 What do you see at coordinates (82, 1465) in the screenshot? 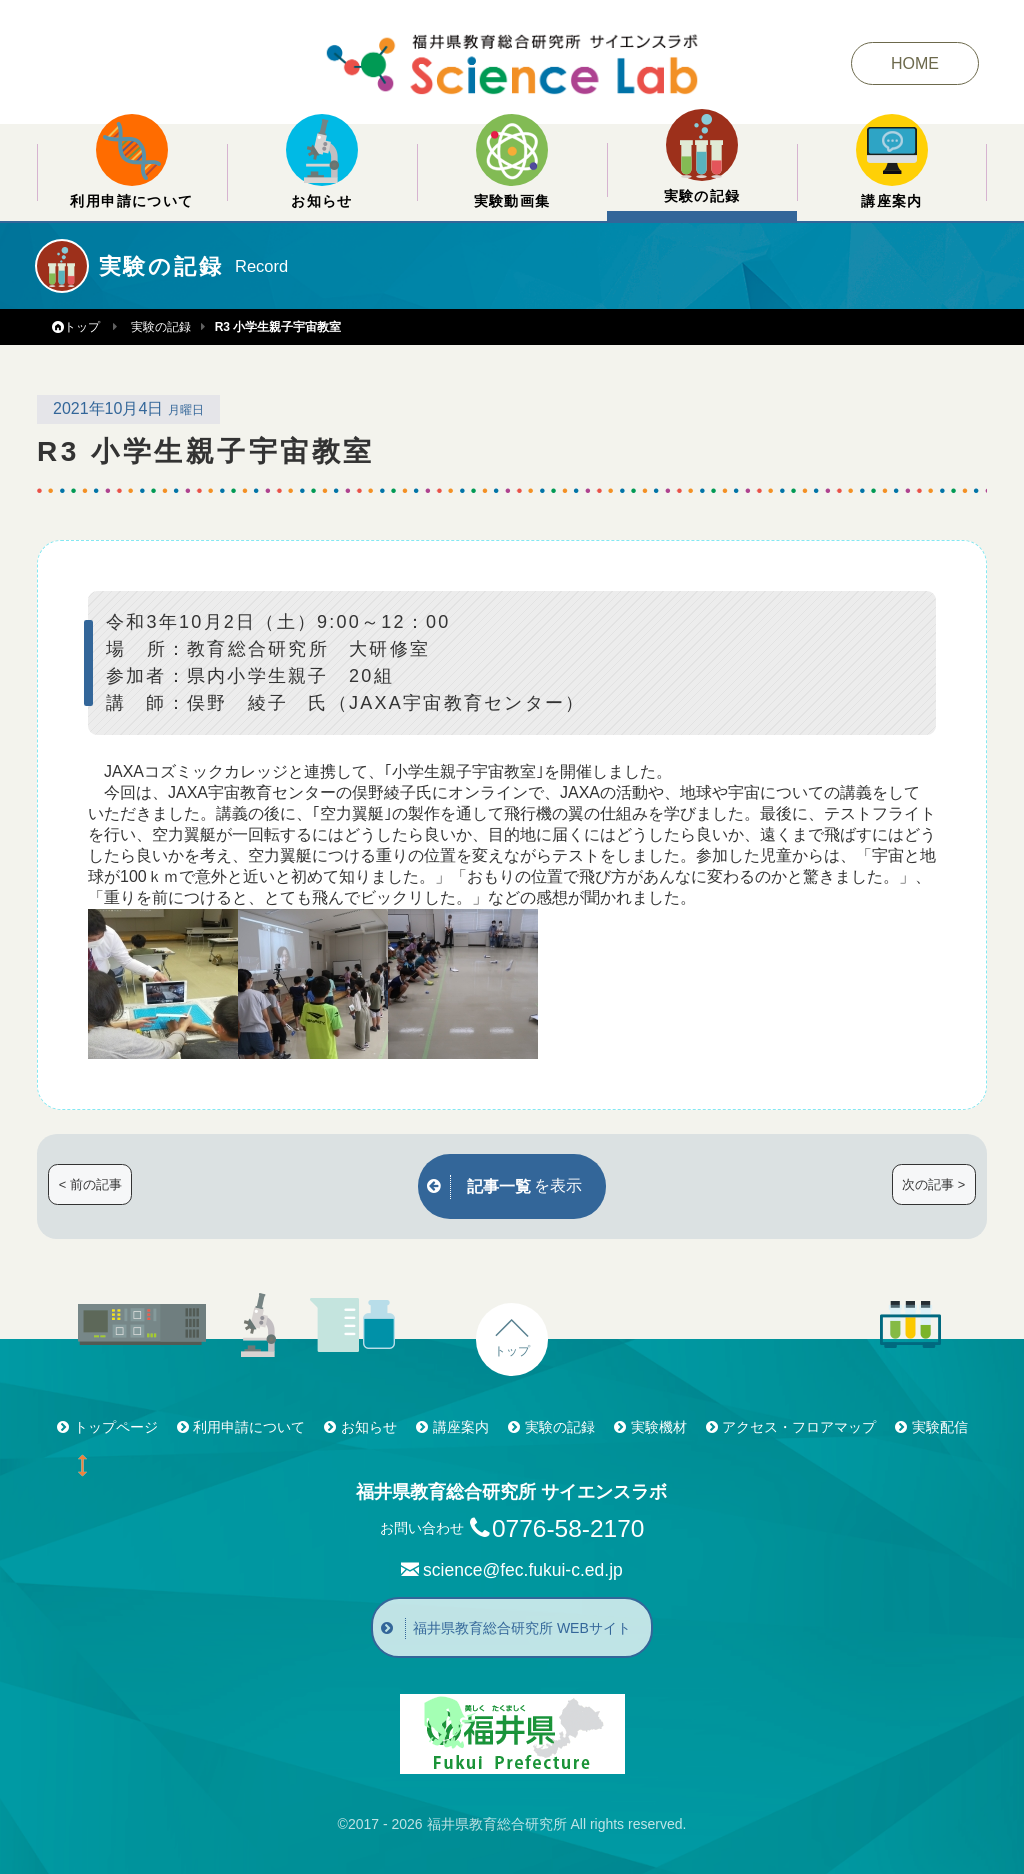
I see `flip image or object vertically` at bounding box center [82, 1465].